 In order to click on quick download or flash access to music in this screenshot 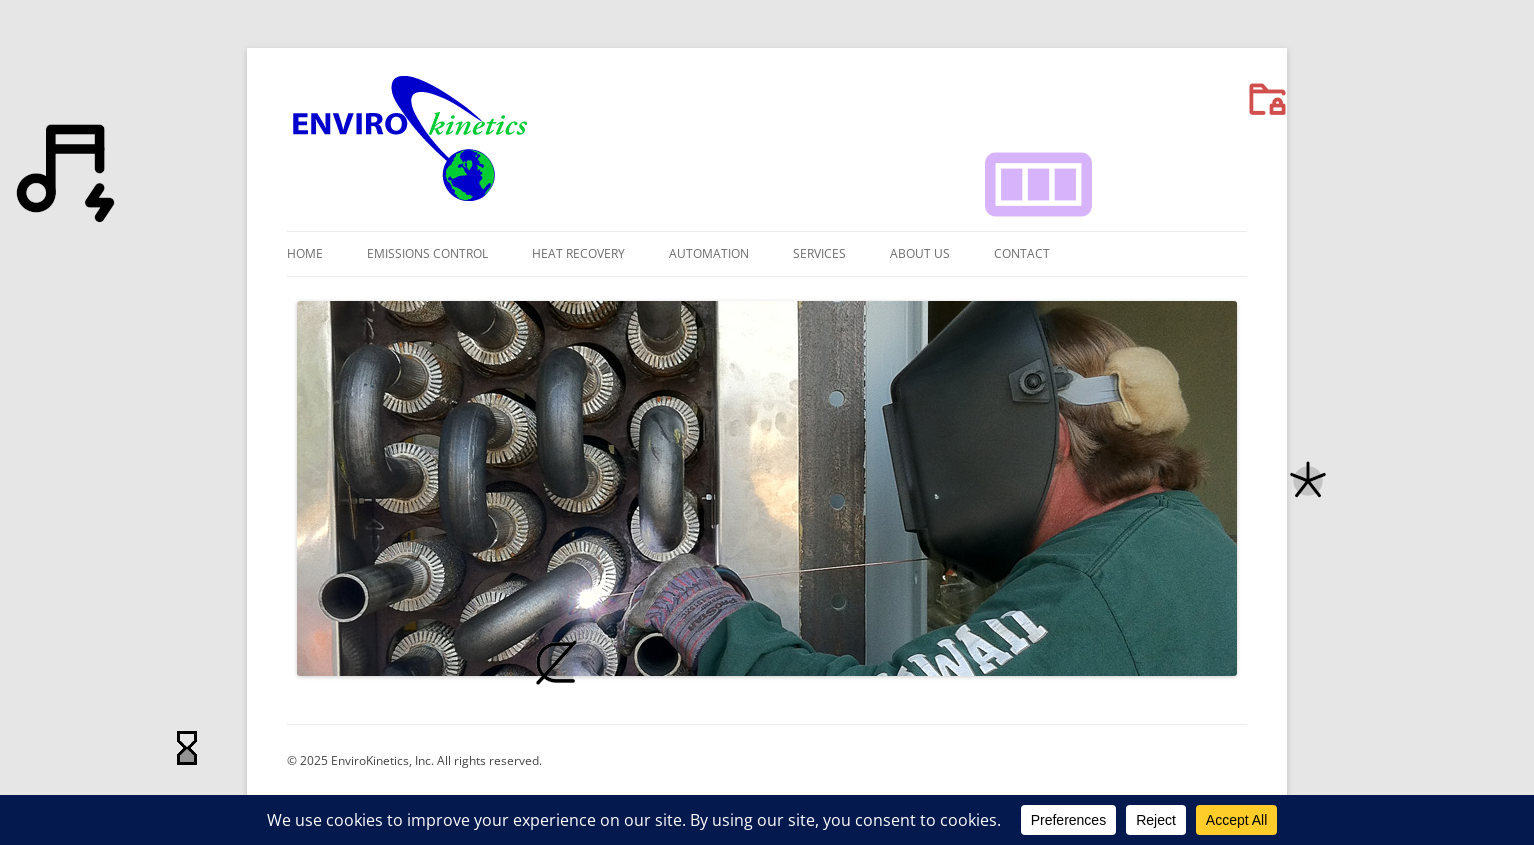, I will do `click(65, 168)`.